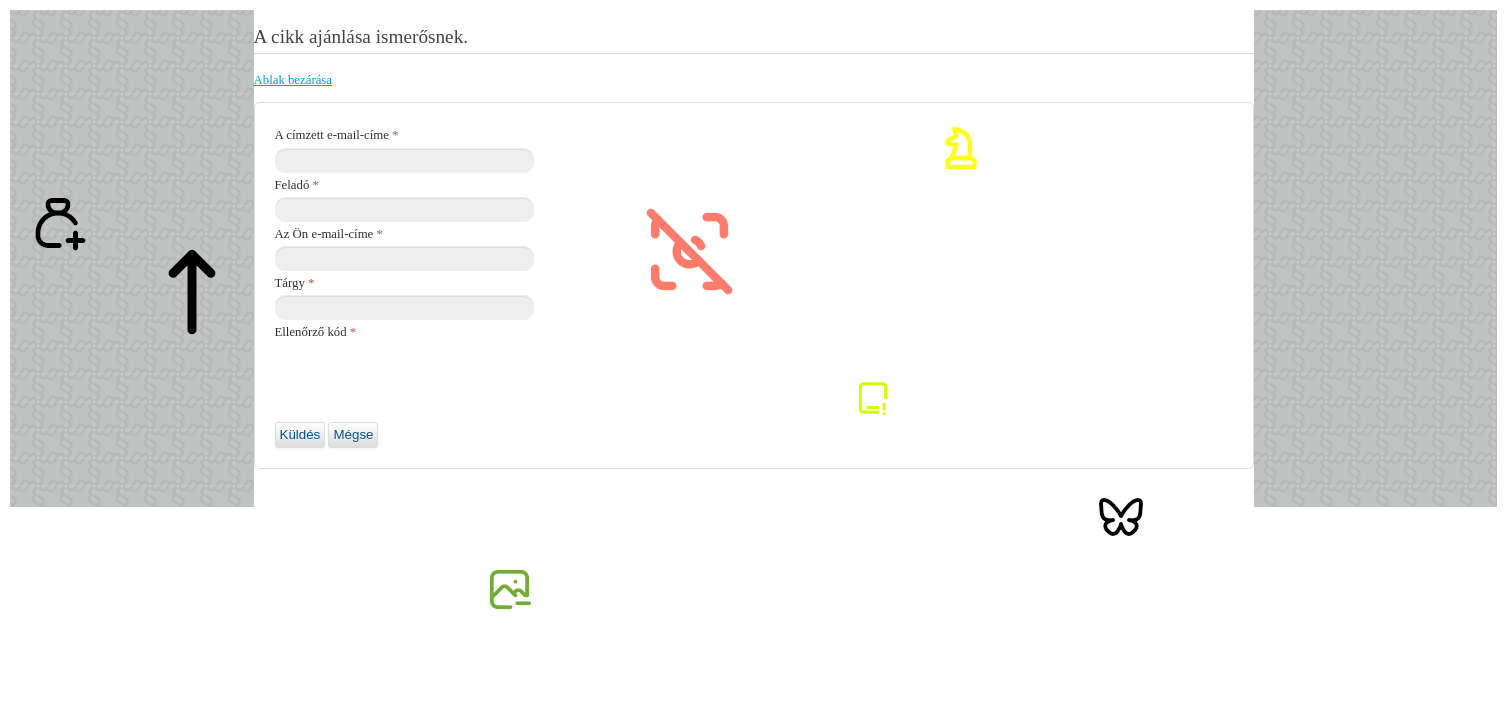 The image size is (1507, 720). I want to click on scroll to top of page, so click(192, 292).